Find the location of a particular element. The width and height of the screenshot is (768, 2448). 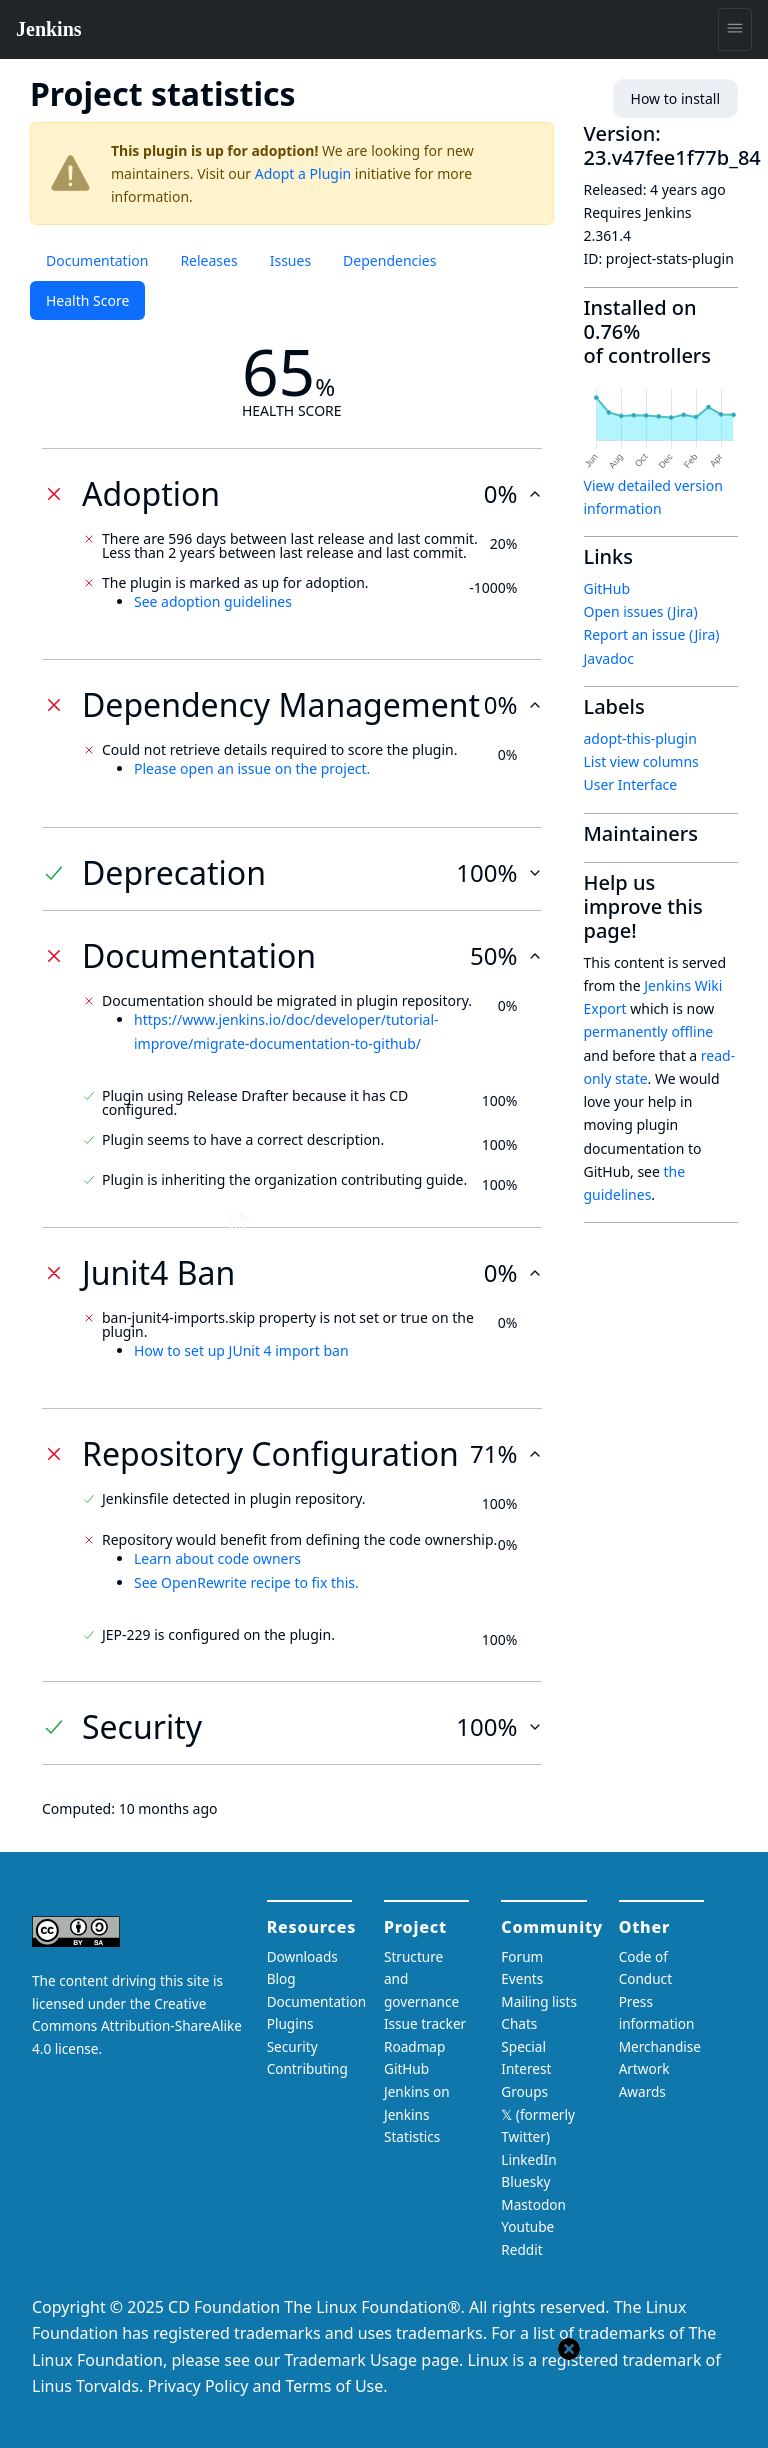

close or dismiss a dialog is located at coordinates (569, 2349).